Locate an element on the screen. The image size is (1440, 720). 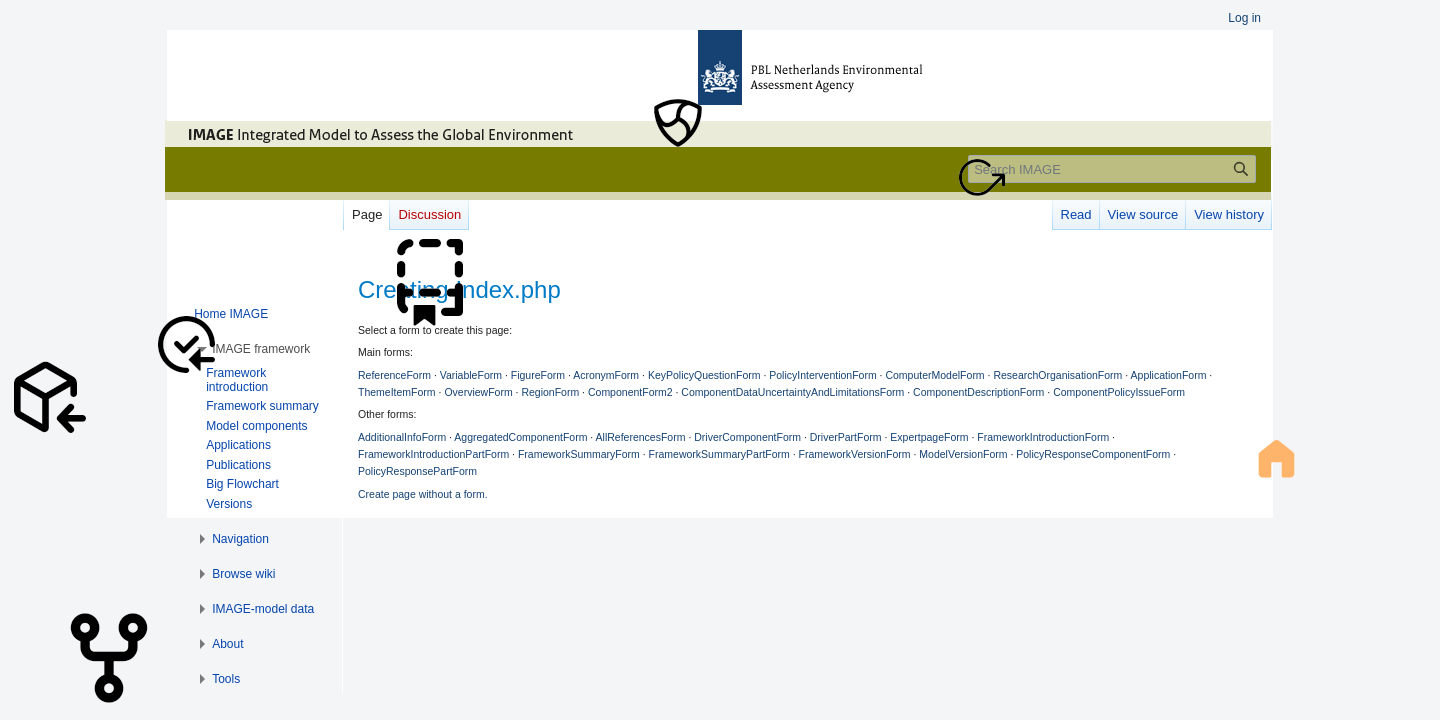
indicates a tracked issue has been closed and completed is located at coordinates (186, 344).